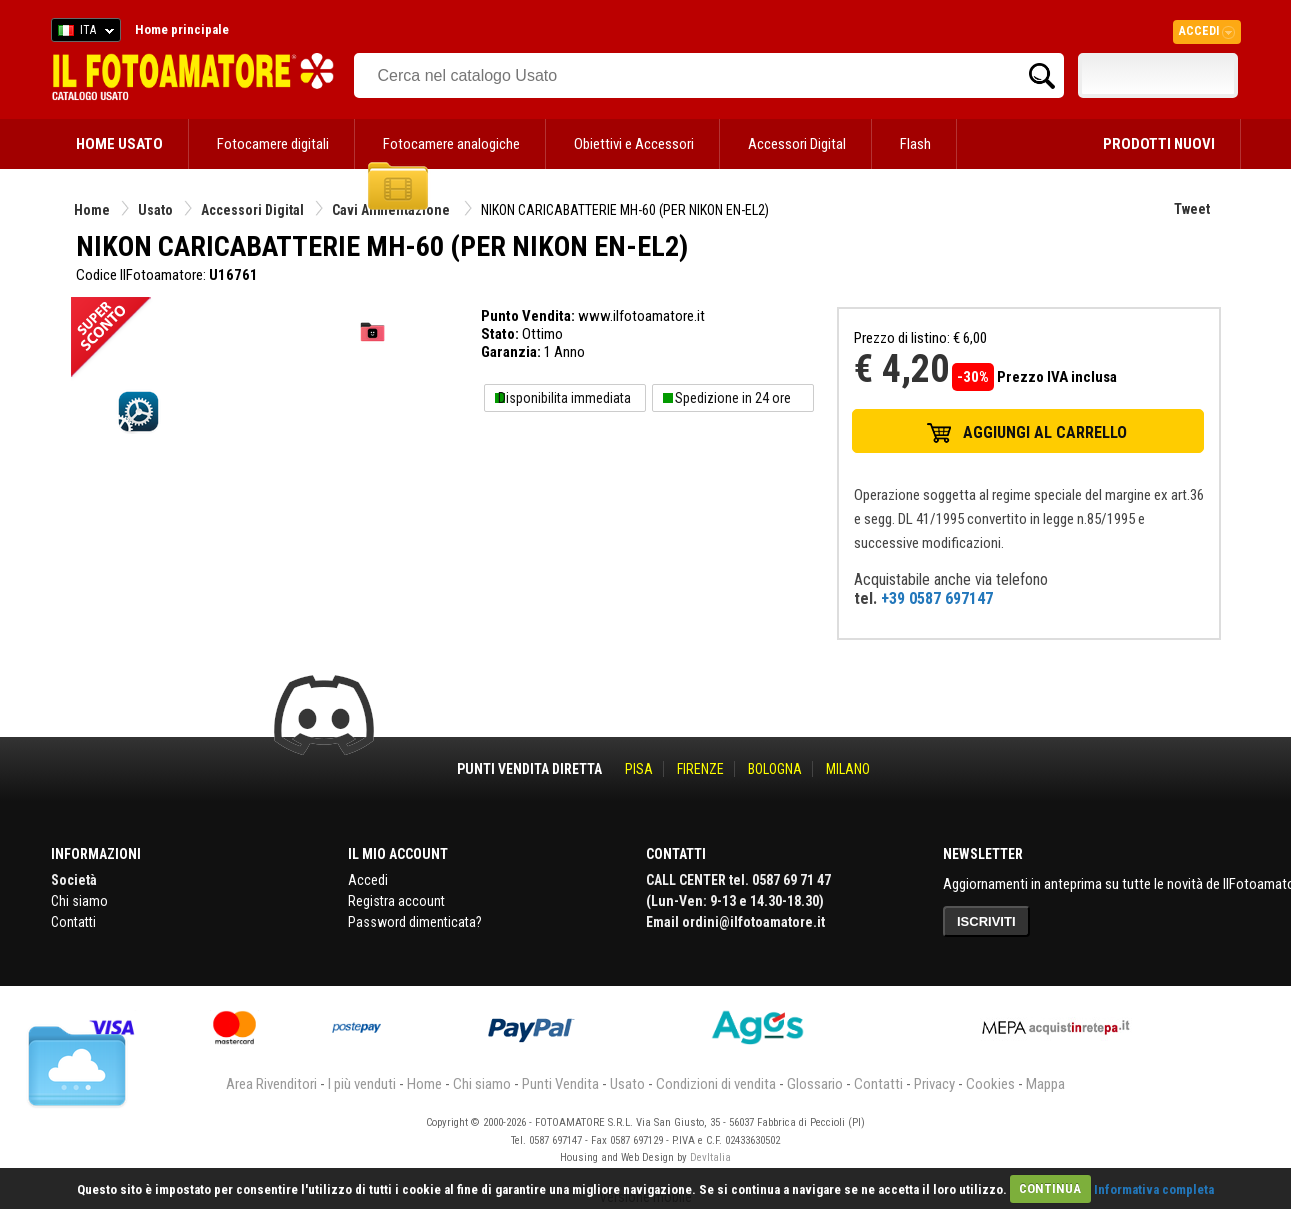  Describe the element at coordinates (398, 186) in the screenshot. I see `open your videos folder` at that location.